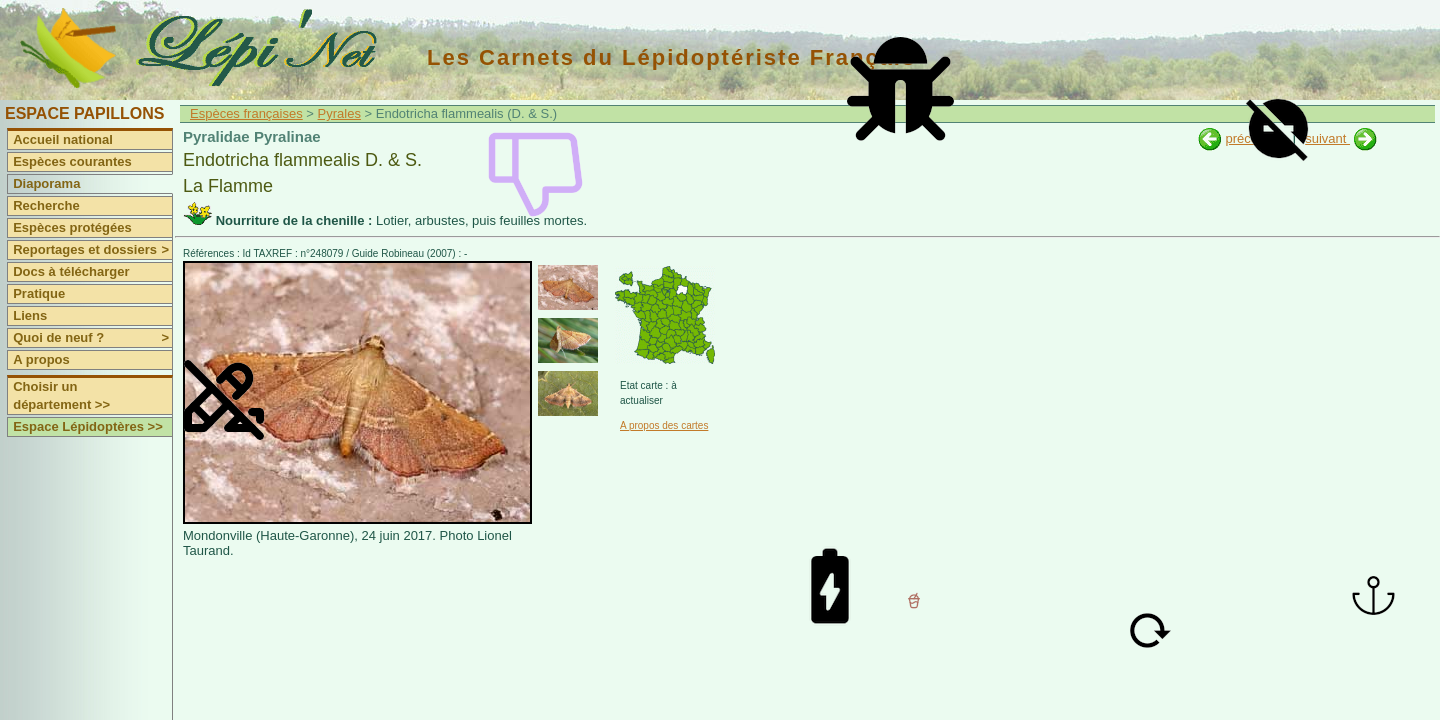 This screenshot has height=720, width=1440. Describe the element at coordinates (900, 90) in the screenshot. I see `report a bug or issue` at that location.